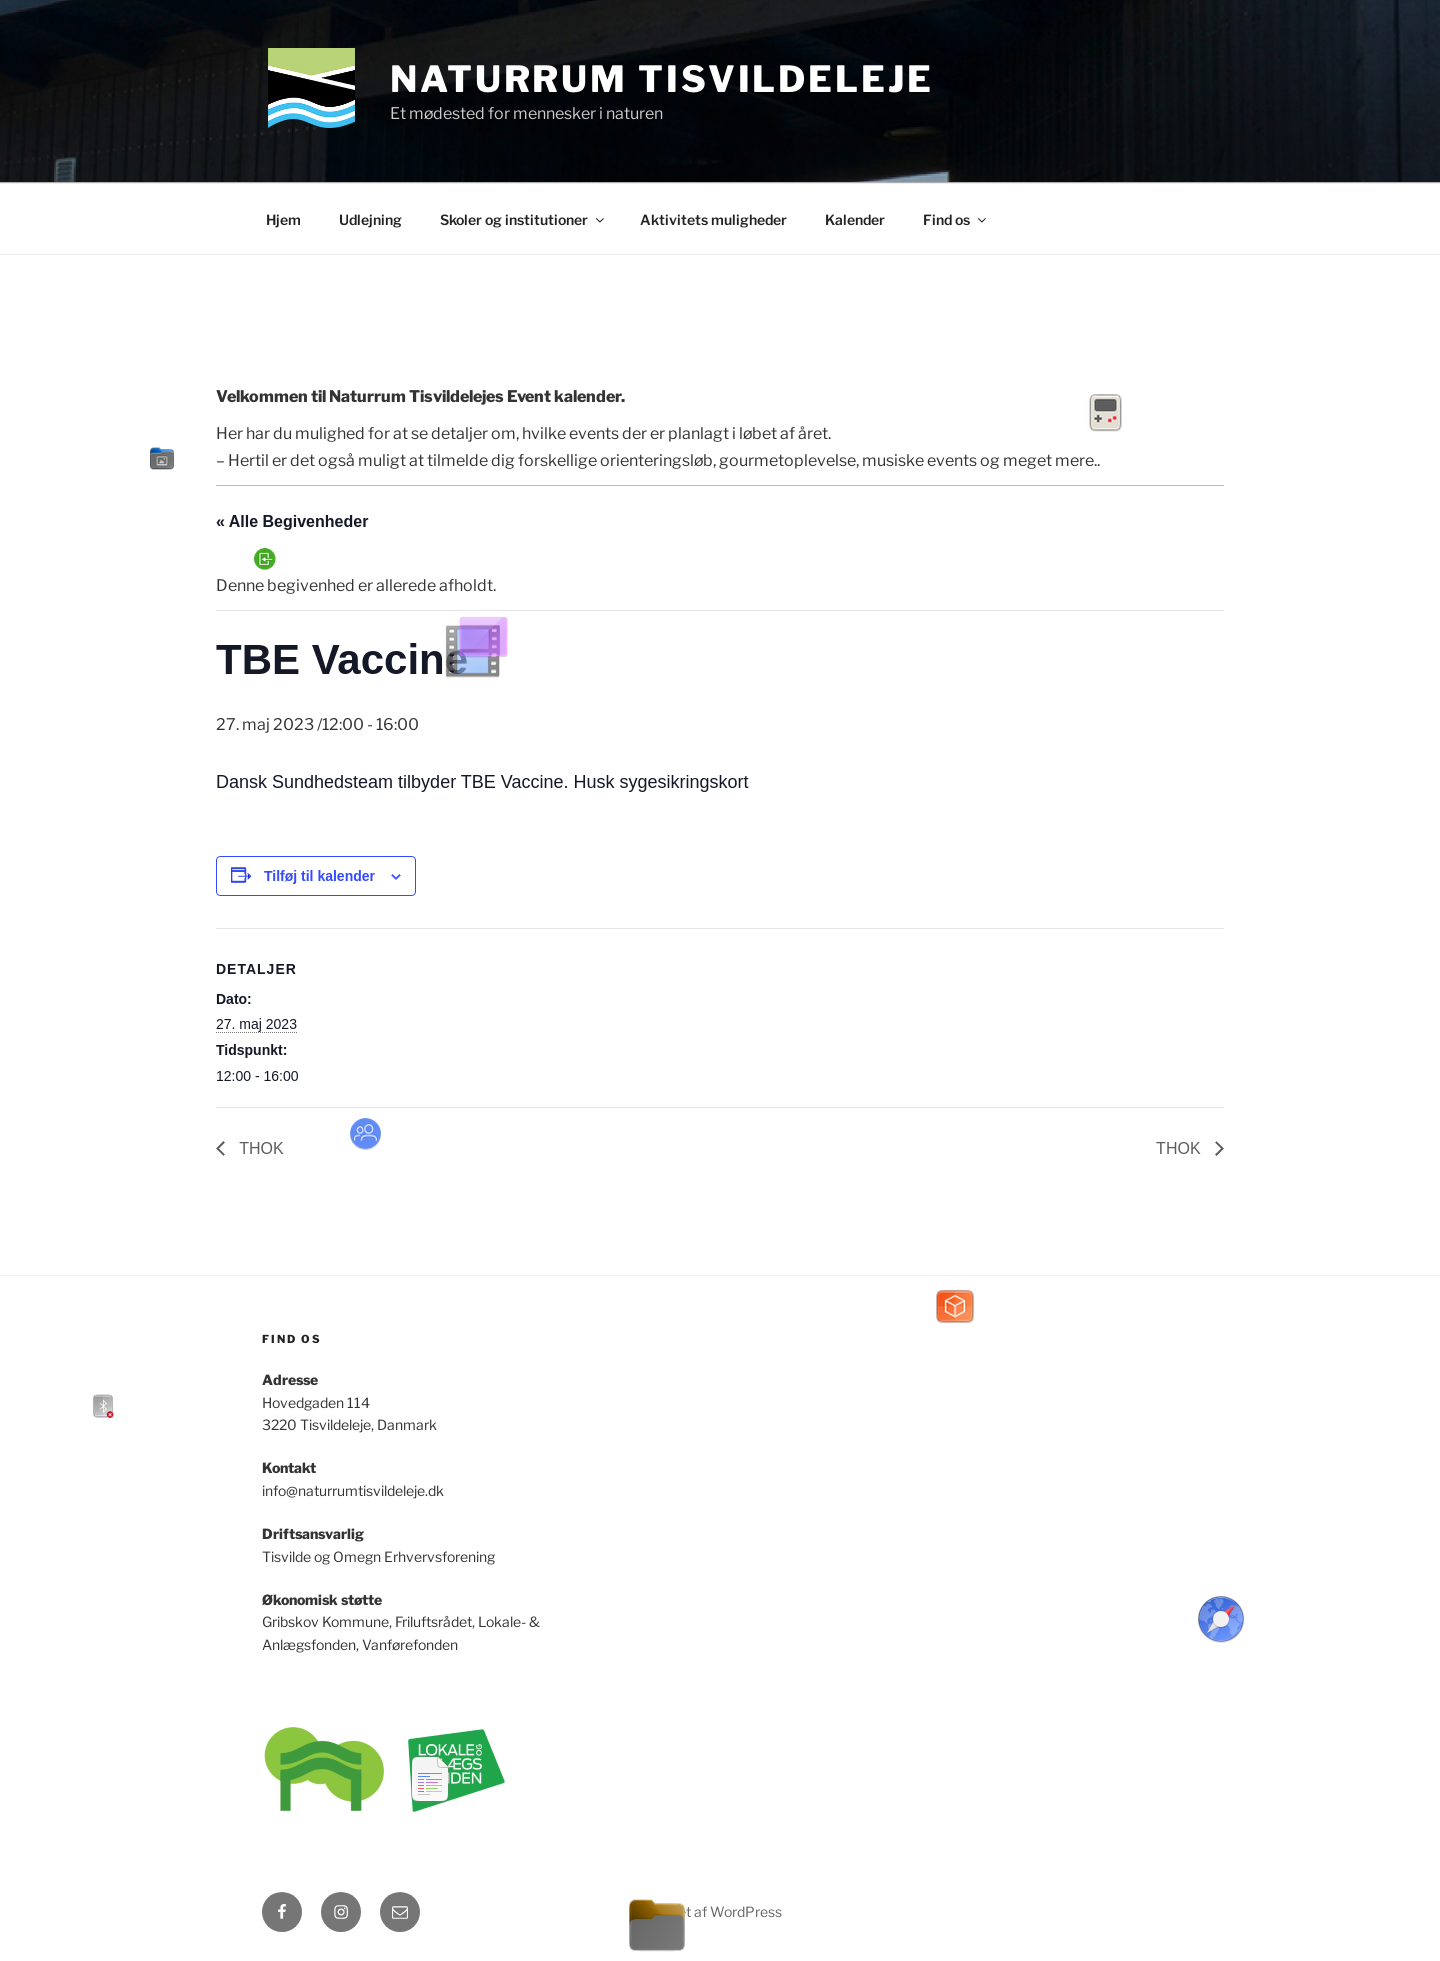 This screenshot has height=1961, width=1440. I want to click on bluetooth is currently disabled, so click(103, 1406).